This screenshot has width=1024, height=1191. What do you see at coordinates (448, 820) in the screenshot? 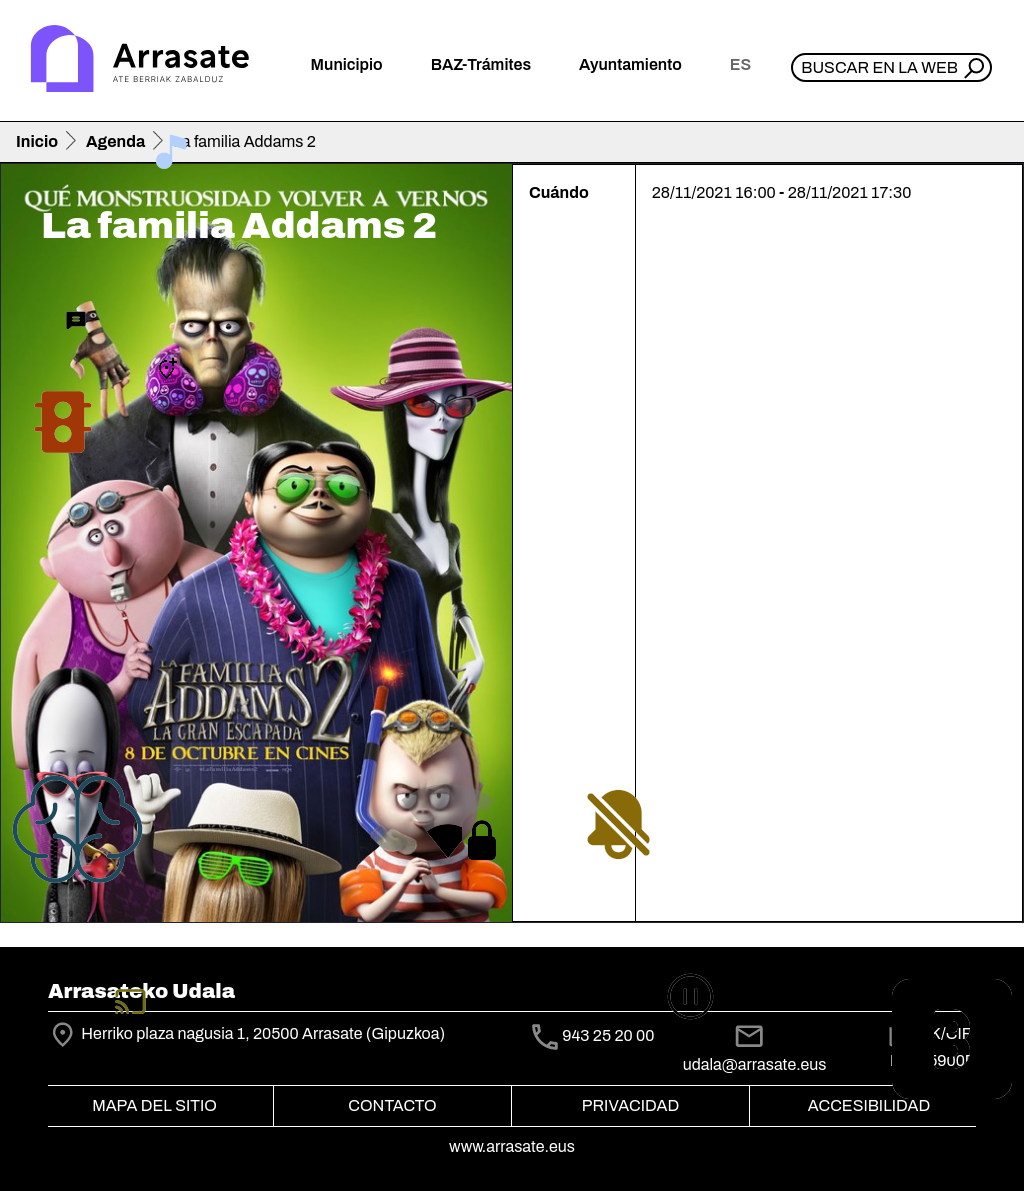
I see `weak wifi signal on a secured network` at bounding box center [448, 820].